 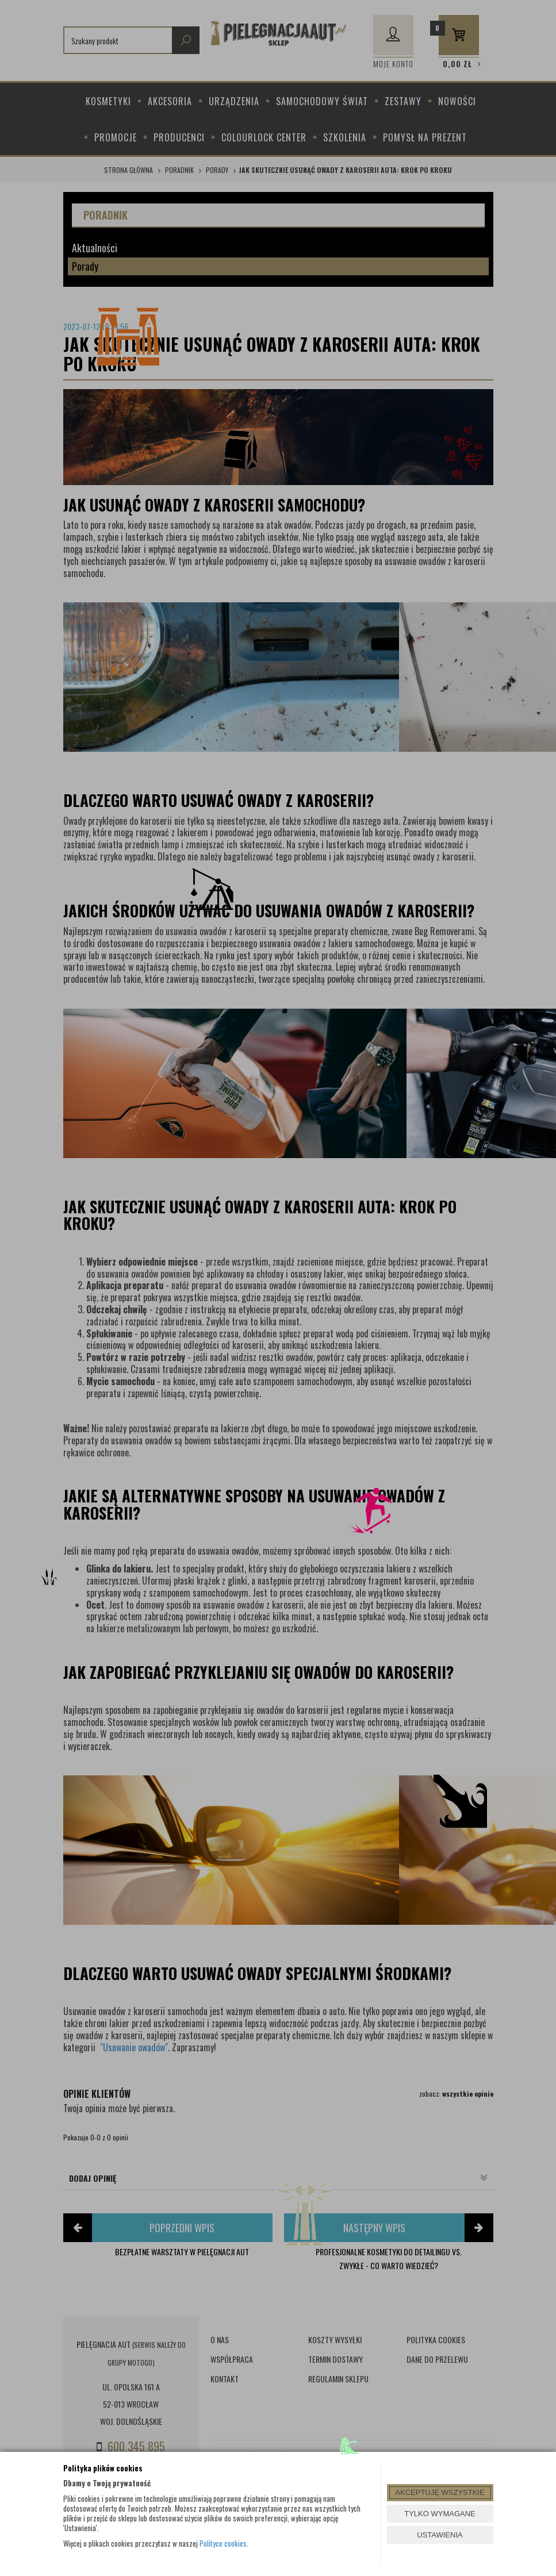 I want to click on slug creature enemy in a game interface, so click(x=350, y=2446).